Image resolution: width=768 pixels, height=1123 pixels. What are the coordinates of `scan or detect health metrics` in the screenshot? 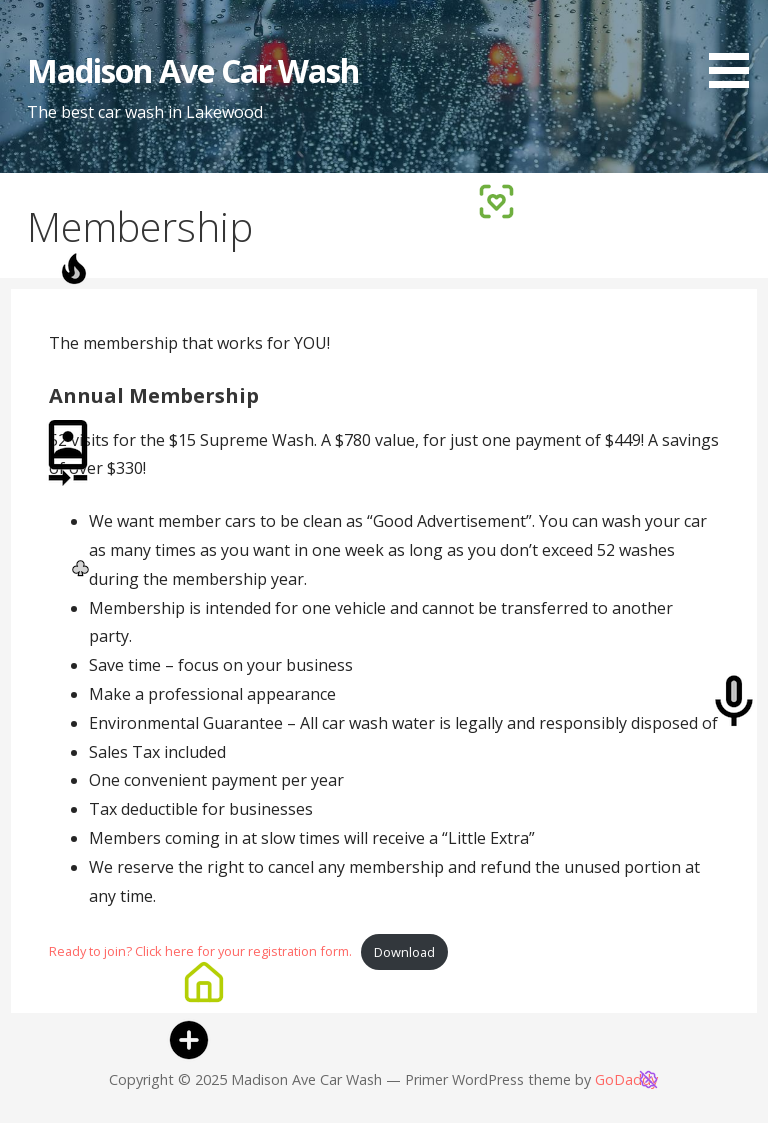 It's located at (496, 201).